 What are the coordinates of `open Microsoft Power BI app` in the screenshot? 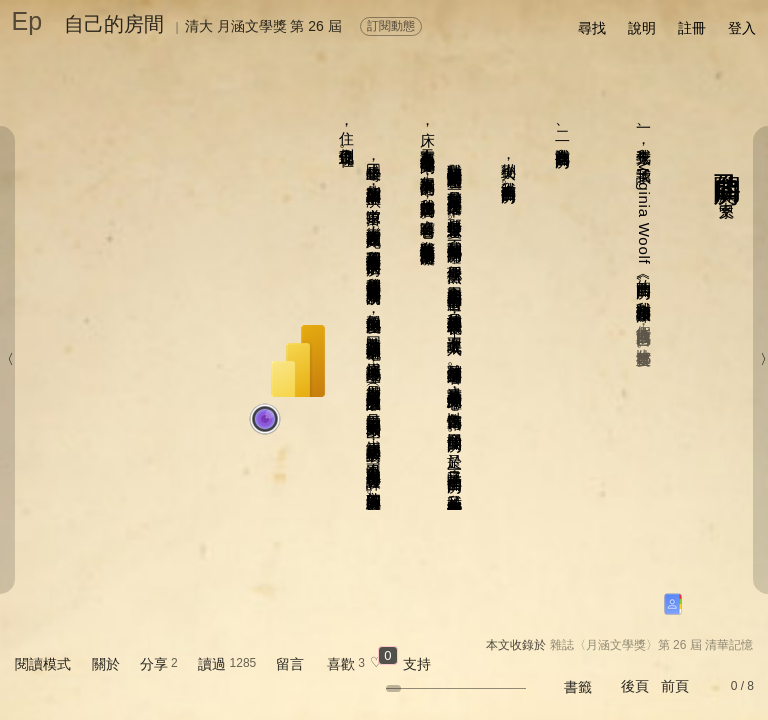 It's located at (298, 361).